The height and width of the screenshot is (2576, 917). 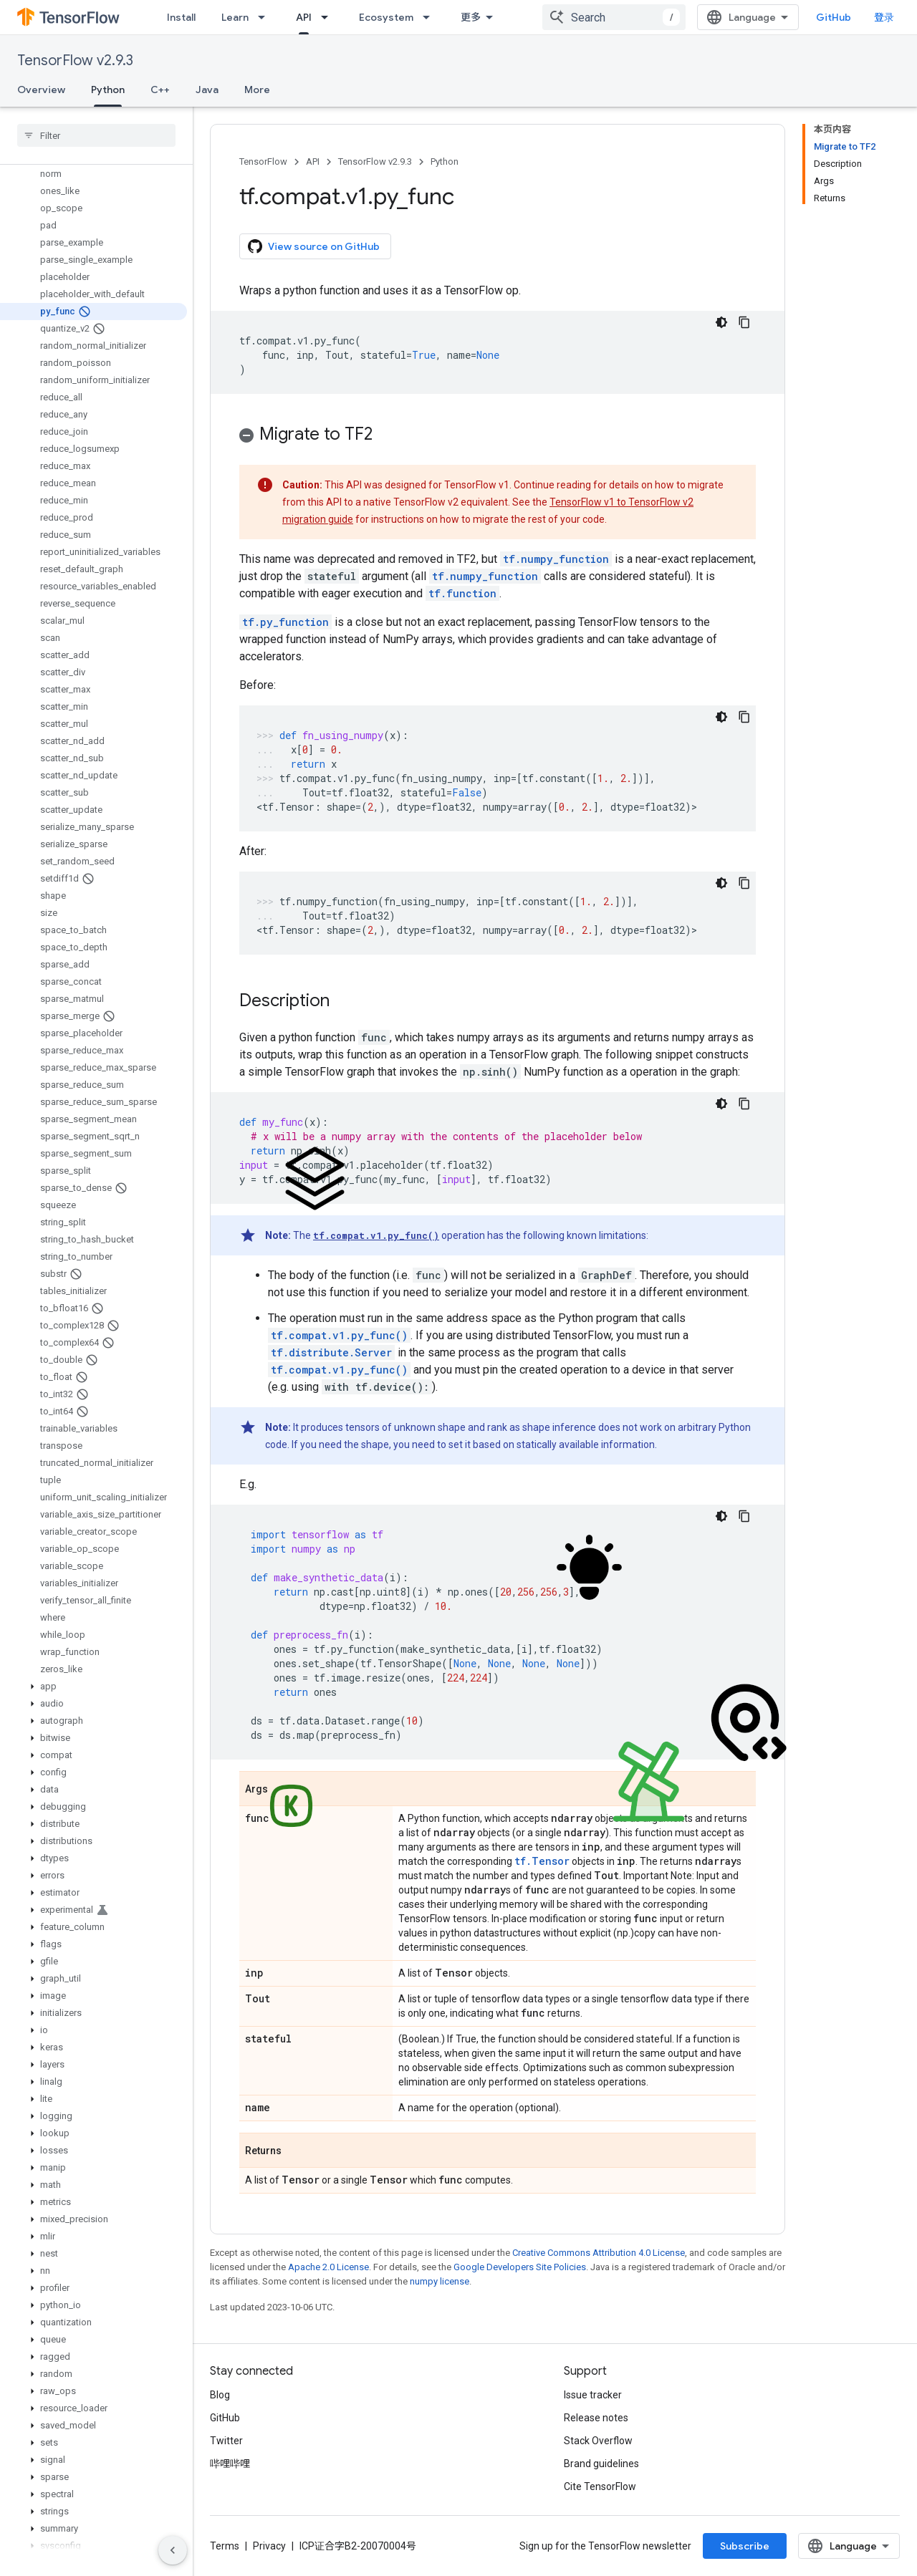 What do you see at coordinates (291, 1805) in the screenshot?
I see `indicates a keyboard shortcut or hotkey` at bounding box center [291, 1805].